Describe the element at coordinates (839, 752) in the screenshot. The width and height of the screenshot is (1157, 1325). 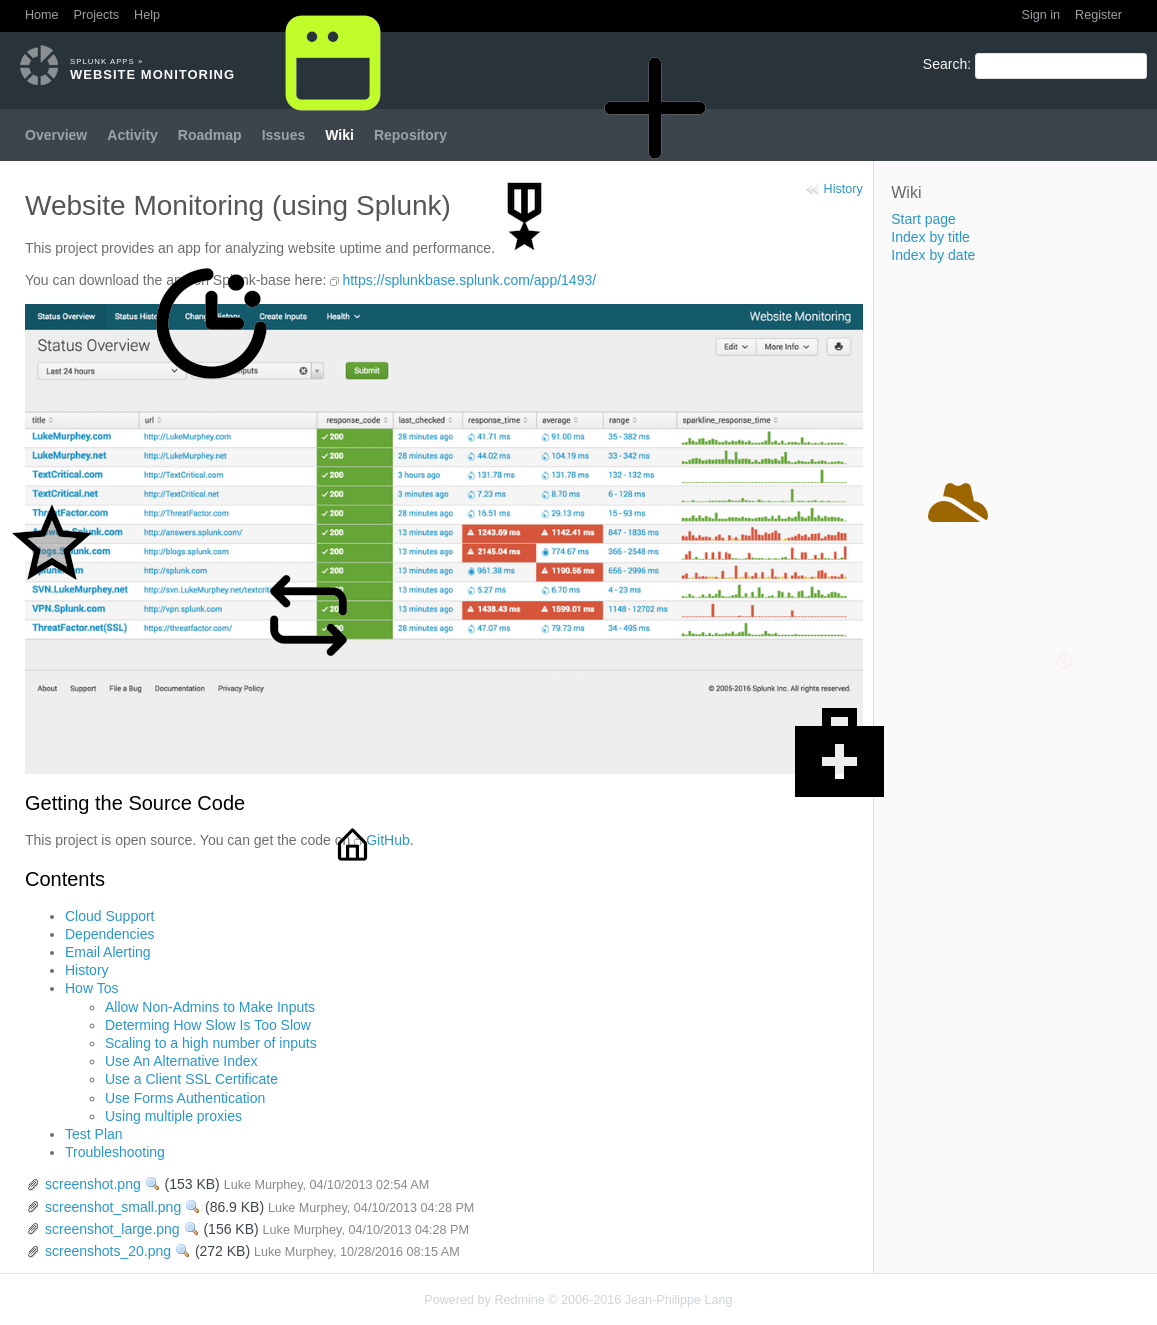
I see `access medical services or healthcare options` at that location.